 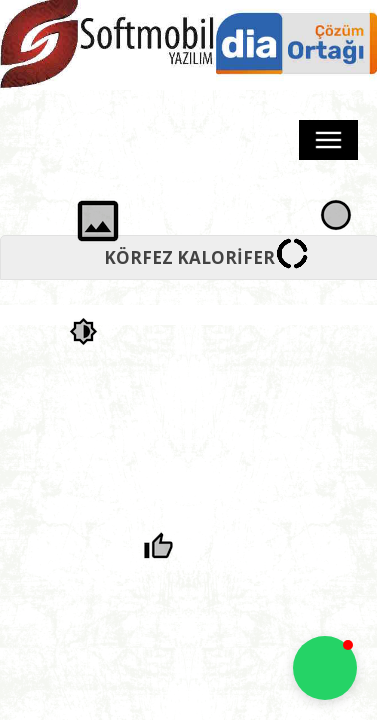 I want to click on adjust screen brightness settings, so click(x=83, y=331).